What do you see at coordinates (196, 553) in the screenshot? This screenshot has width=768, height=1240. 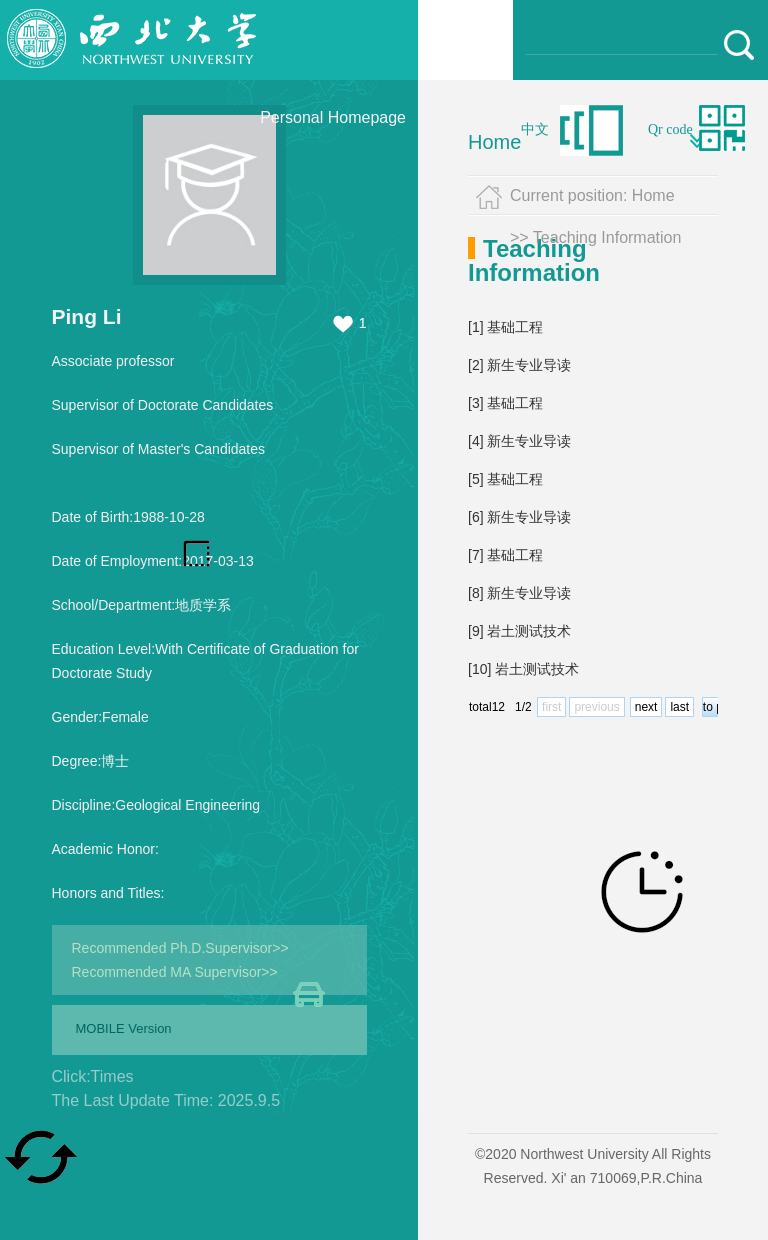 I see `customize border style for a selected element` at bounding box center [196, 553].